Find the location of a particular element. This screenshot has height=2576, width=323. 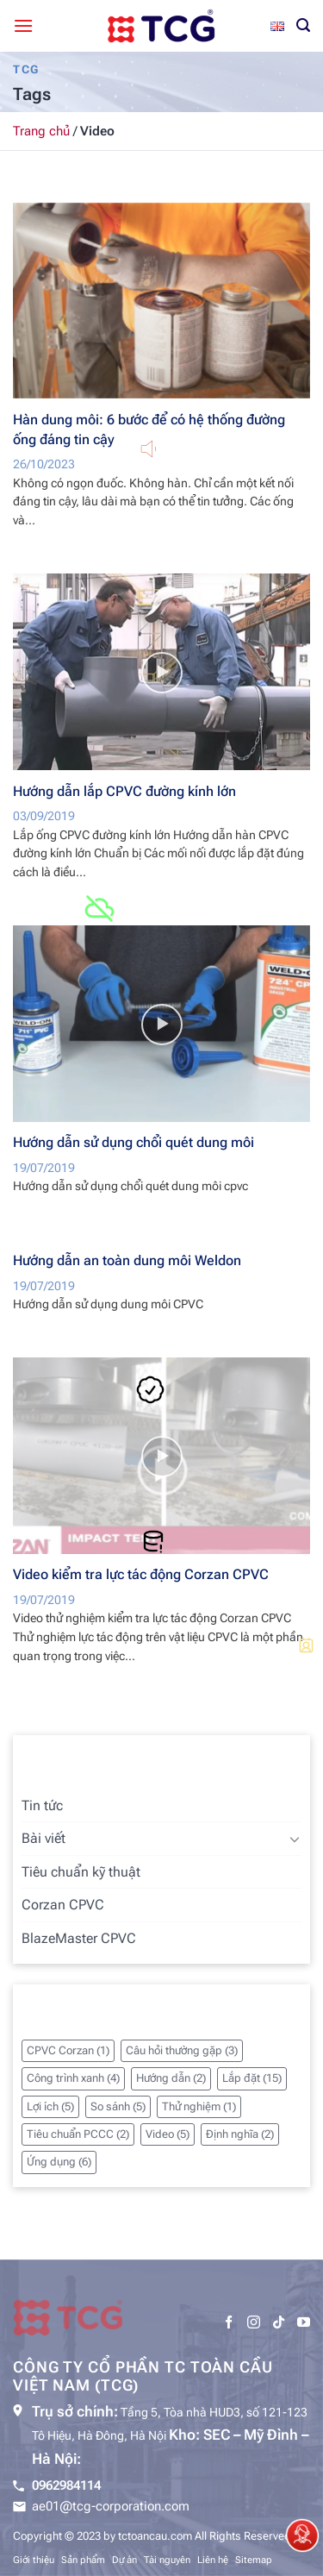

cloud sync or storage is unavailable is located at coordinates (99, 908).